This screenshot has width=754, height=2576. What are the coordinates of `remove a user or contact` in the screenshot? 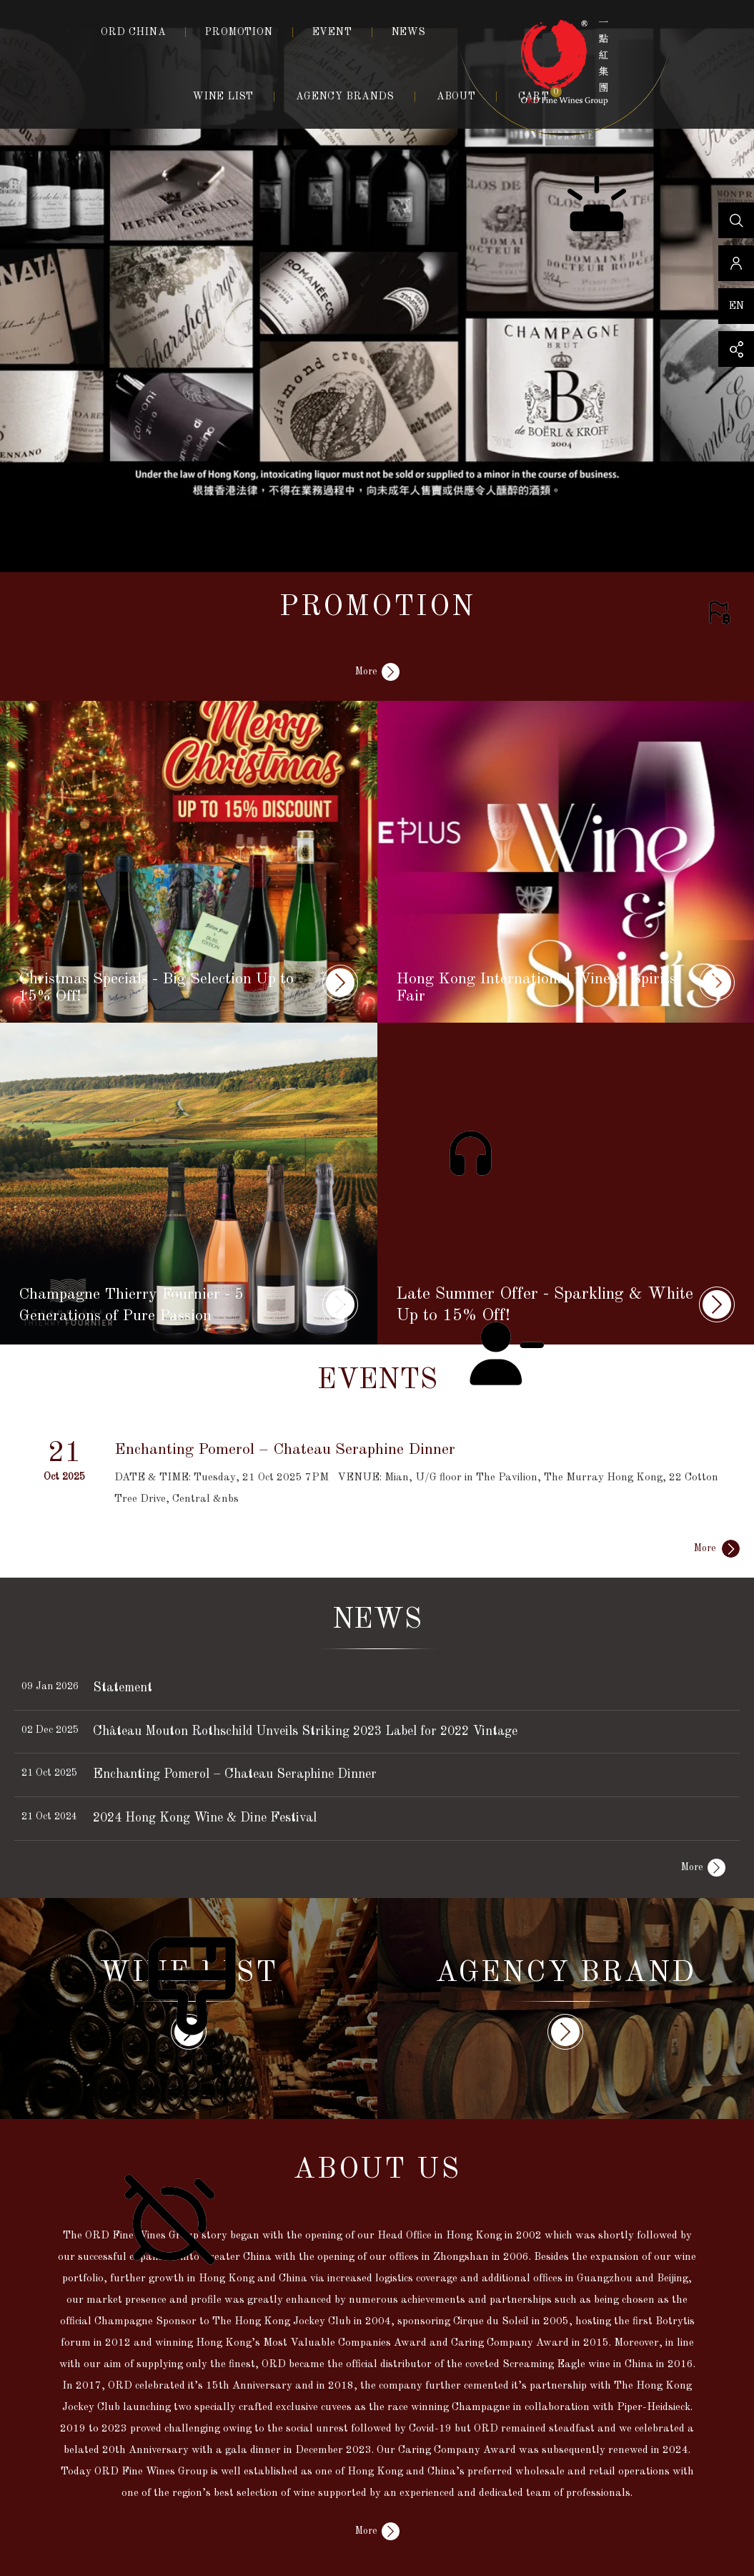 It's located at (504, 1353).